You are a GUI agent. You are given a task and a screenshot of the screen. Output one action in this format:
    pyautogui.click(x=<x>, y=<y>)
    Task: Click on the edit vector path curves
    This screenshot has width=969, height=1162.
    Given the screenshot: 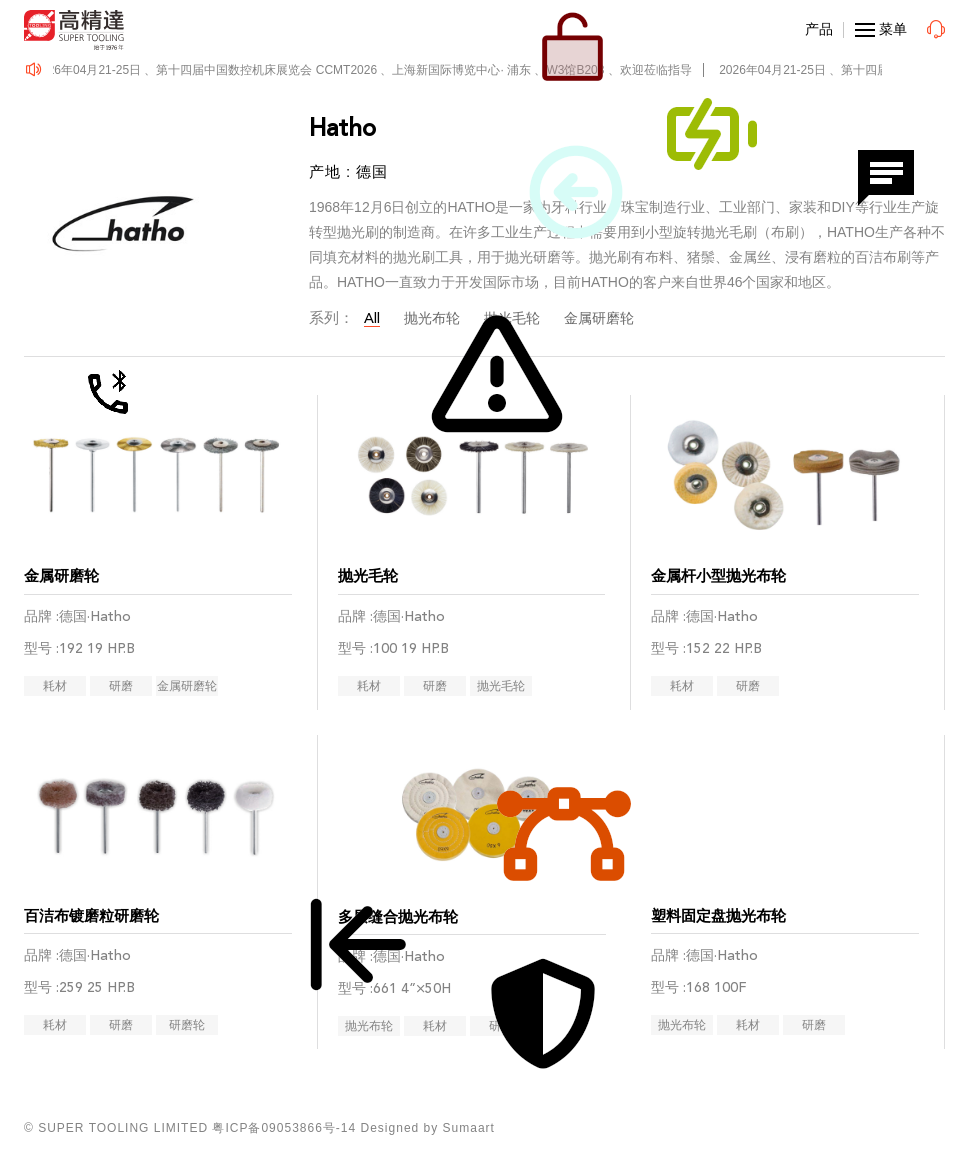 What is the action you would take?
    pyautogui.click(x=564, y=834)
    